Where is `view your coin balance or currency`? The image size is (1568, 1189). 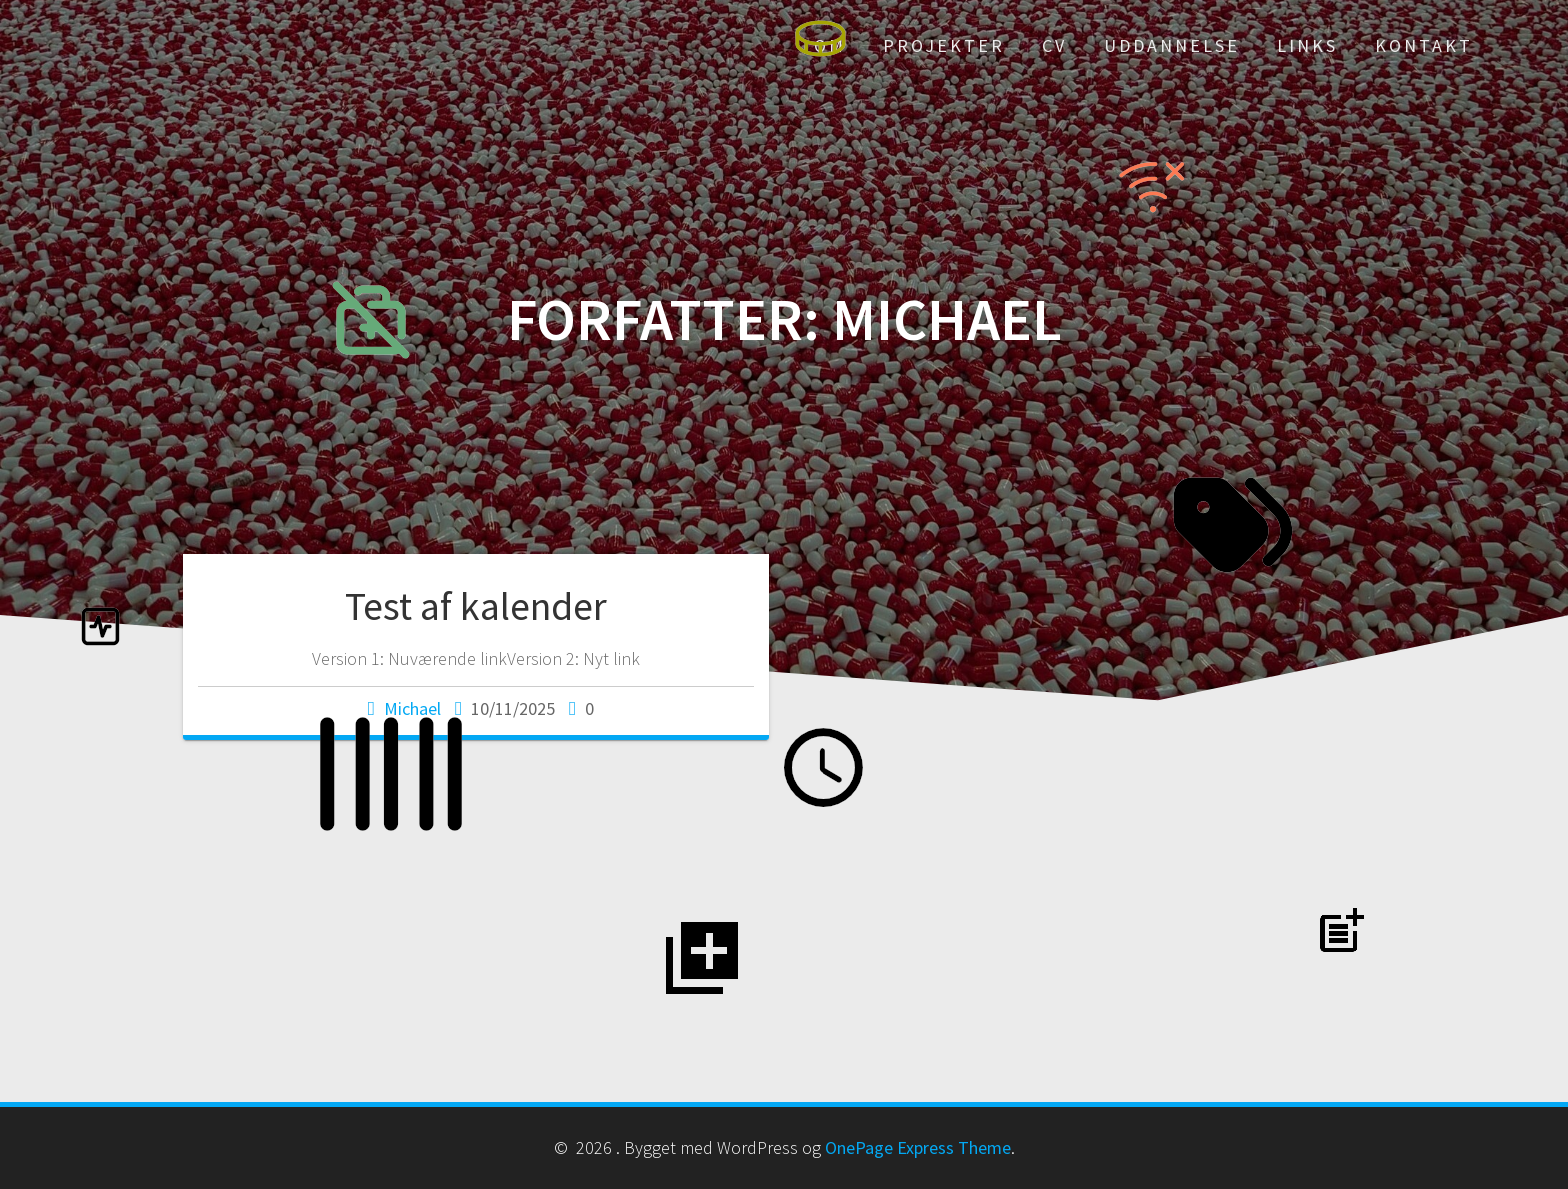 view your coin balance or currency is located at coordinates (820, 38).